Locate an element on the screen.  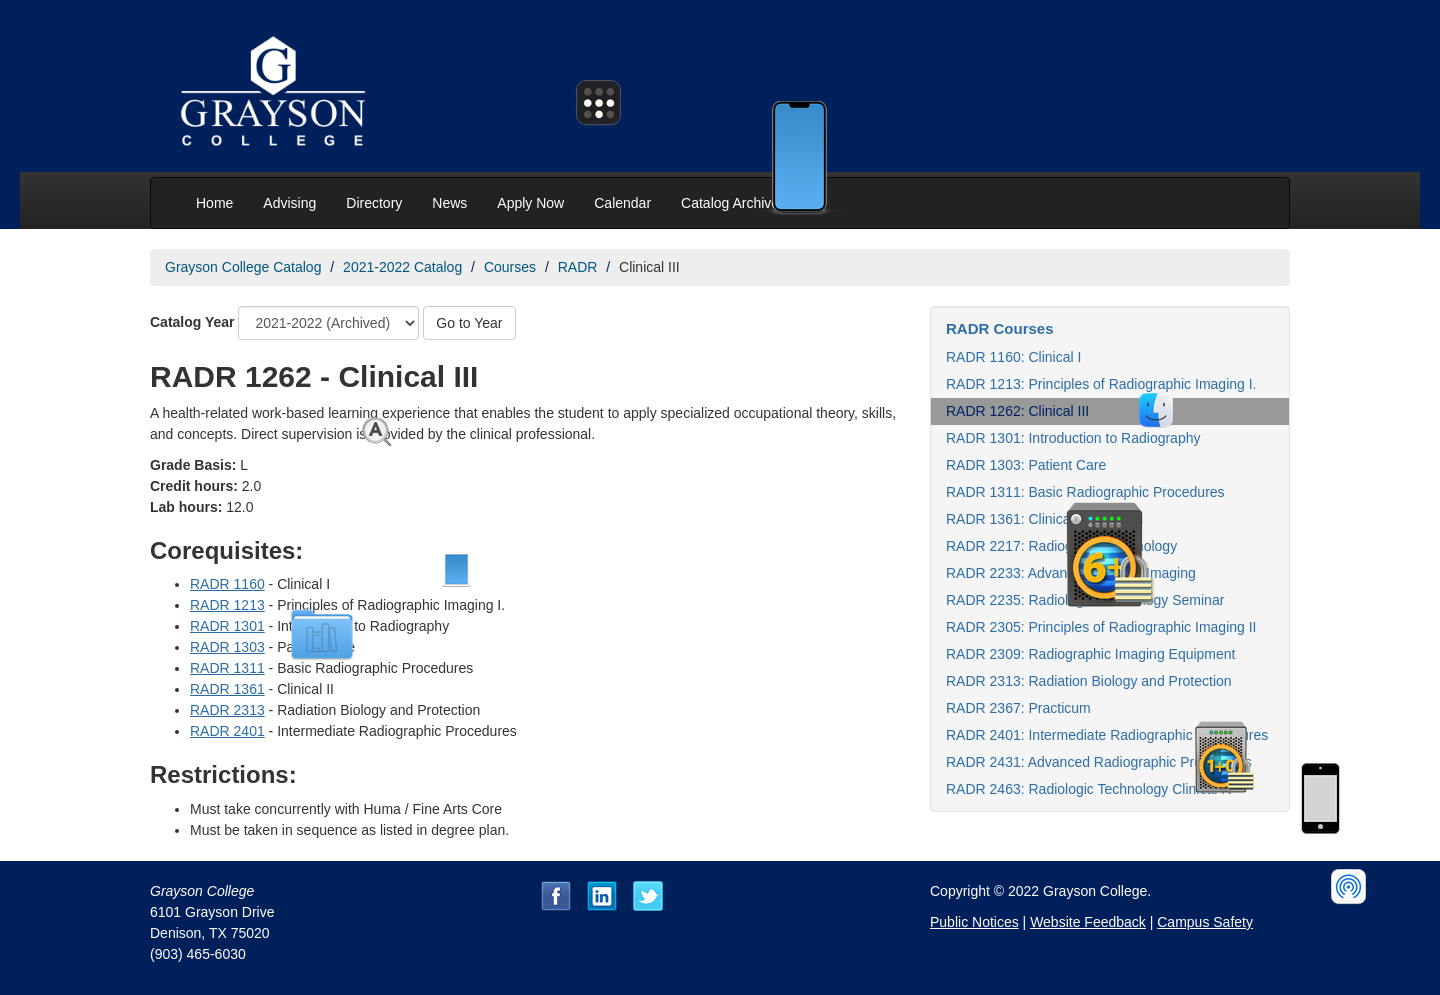
open Finder to browse files and folders is located at coordinates (1156, 410).